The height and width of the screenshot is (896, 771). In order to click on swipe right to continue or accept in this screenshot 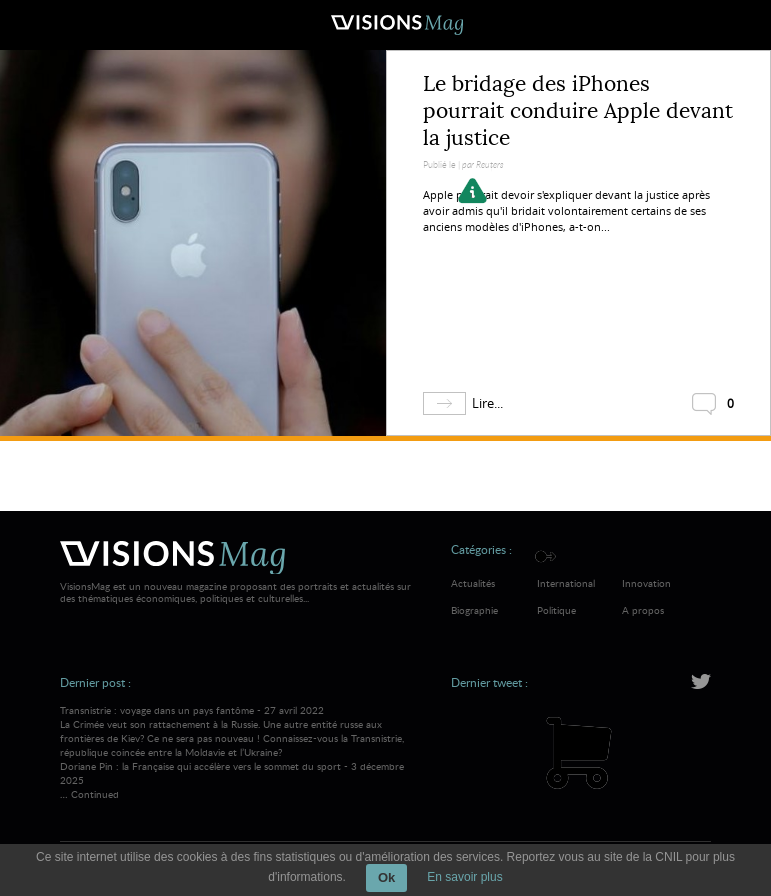, I will do `click(545, 556)`.